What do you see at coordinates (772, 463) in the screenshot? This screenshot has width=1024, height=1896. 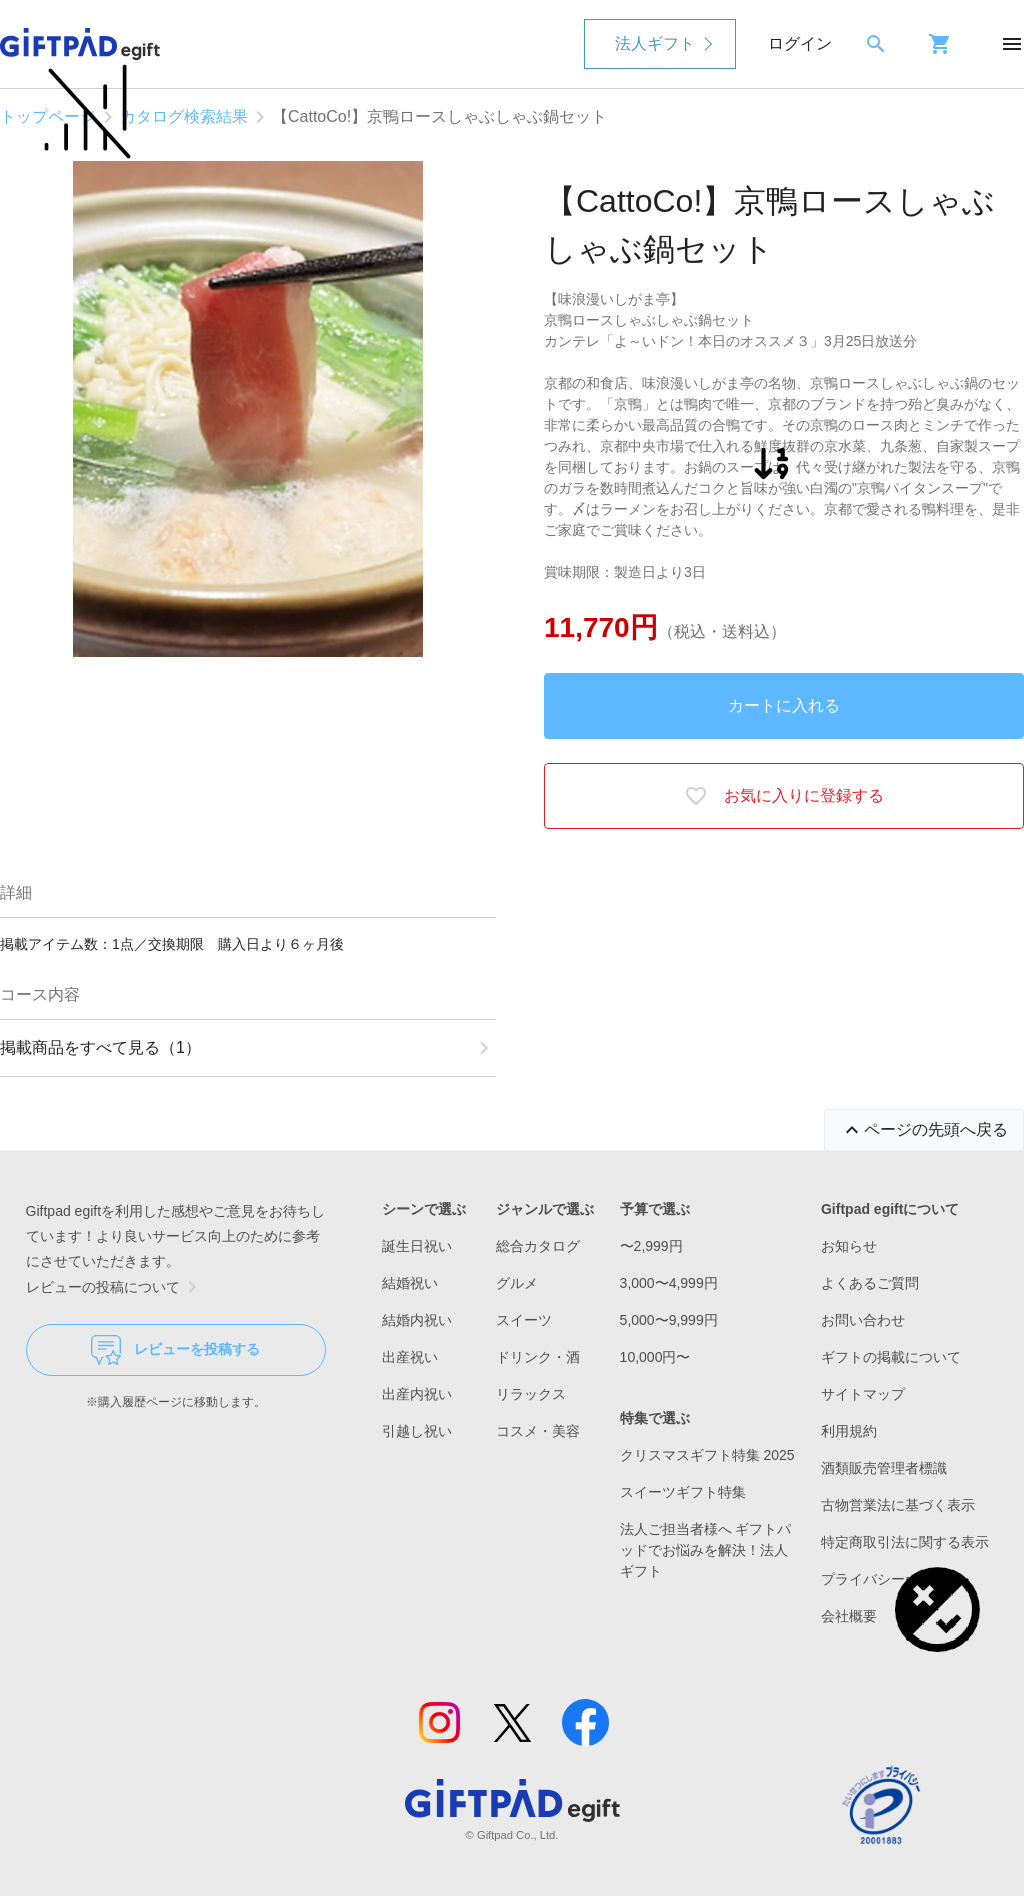 I see `sort items in ascending numerical order` at bounding box center [772, 463].